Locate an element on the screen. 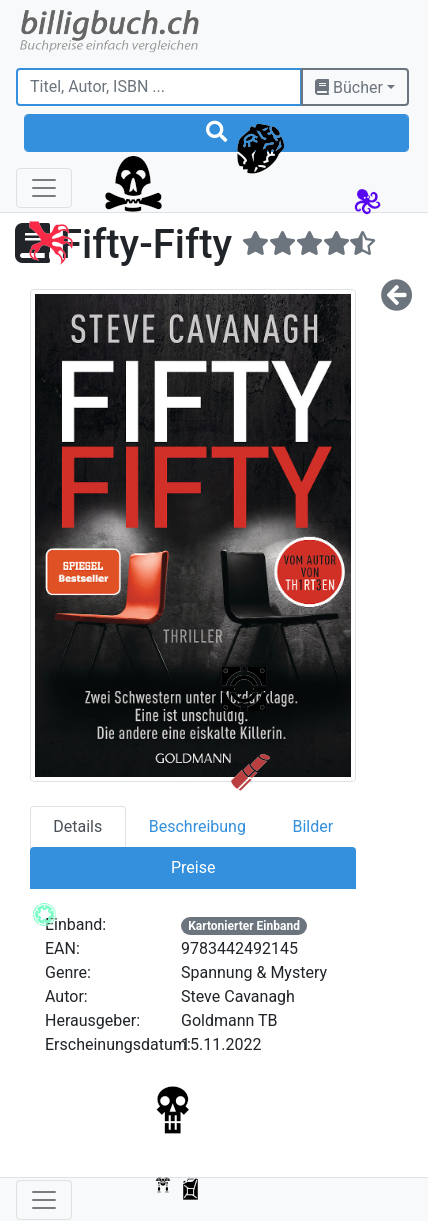 The width and height of the screenshot is (428, 1221). select a beast or creature class in a game is located at coordinates (51, 243).